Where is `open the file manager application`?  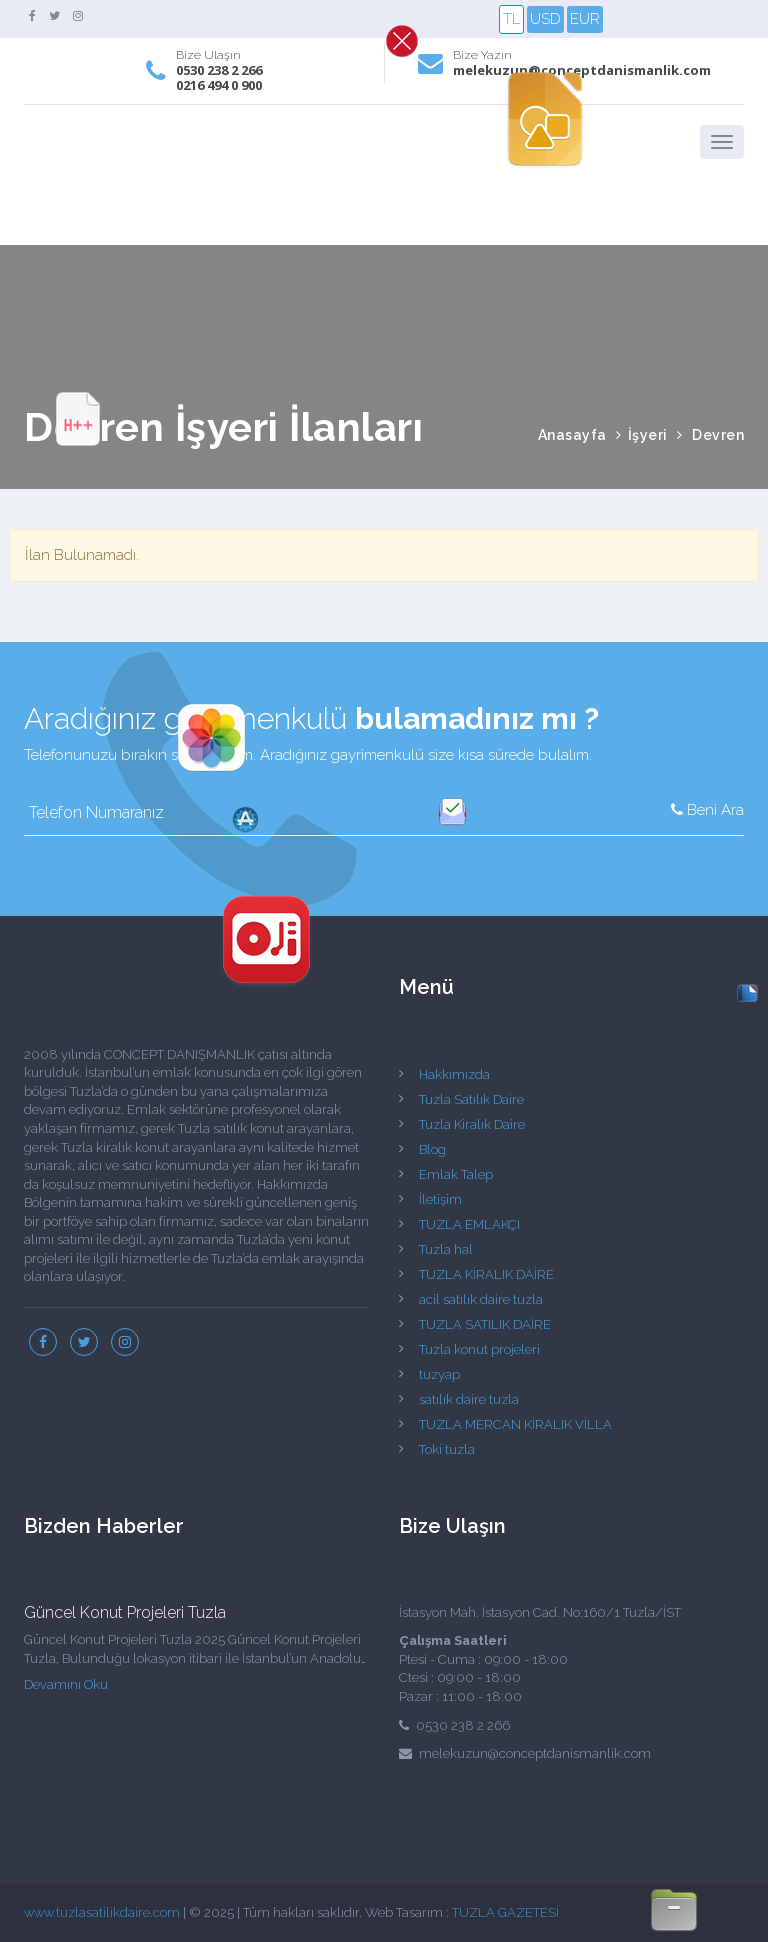 open the file manager application is located at coordinates (674, 1910).